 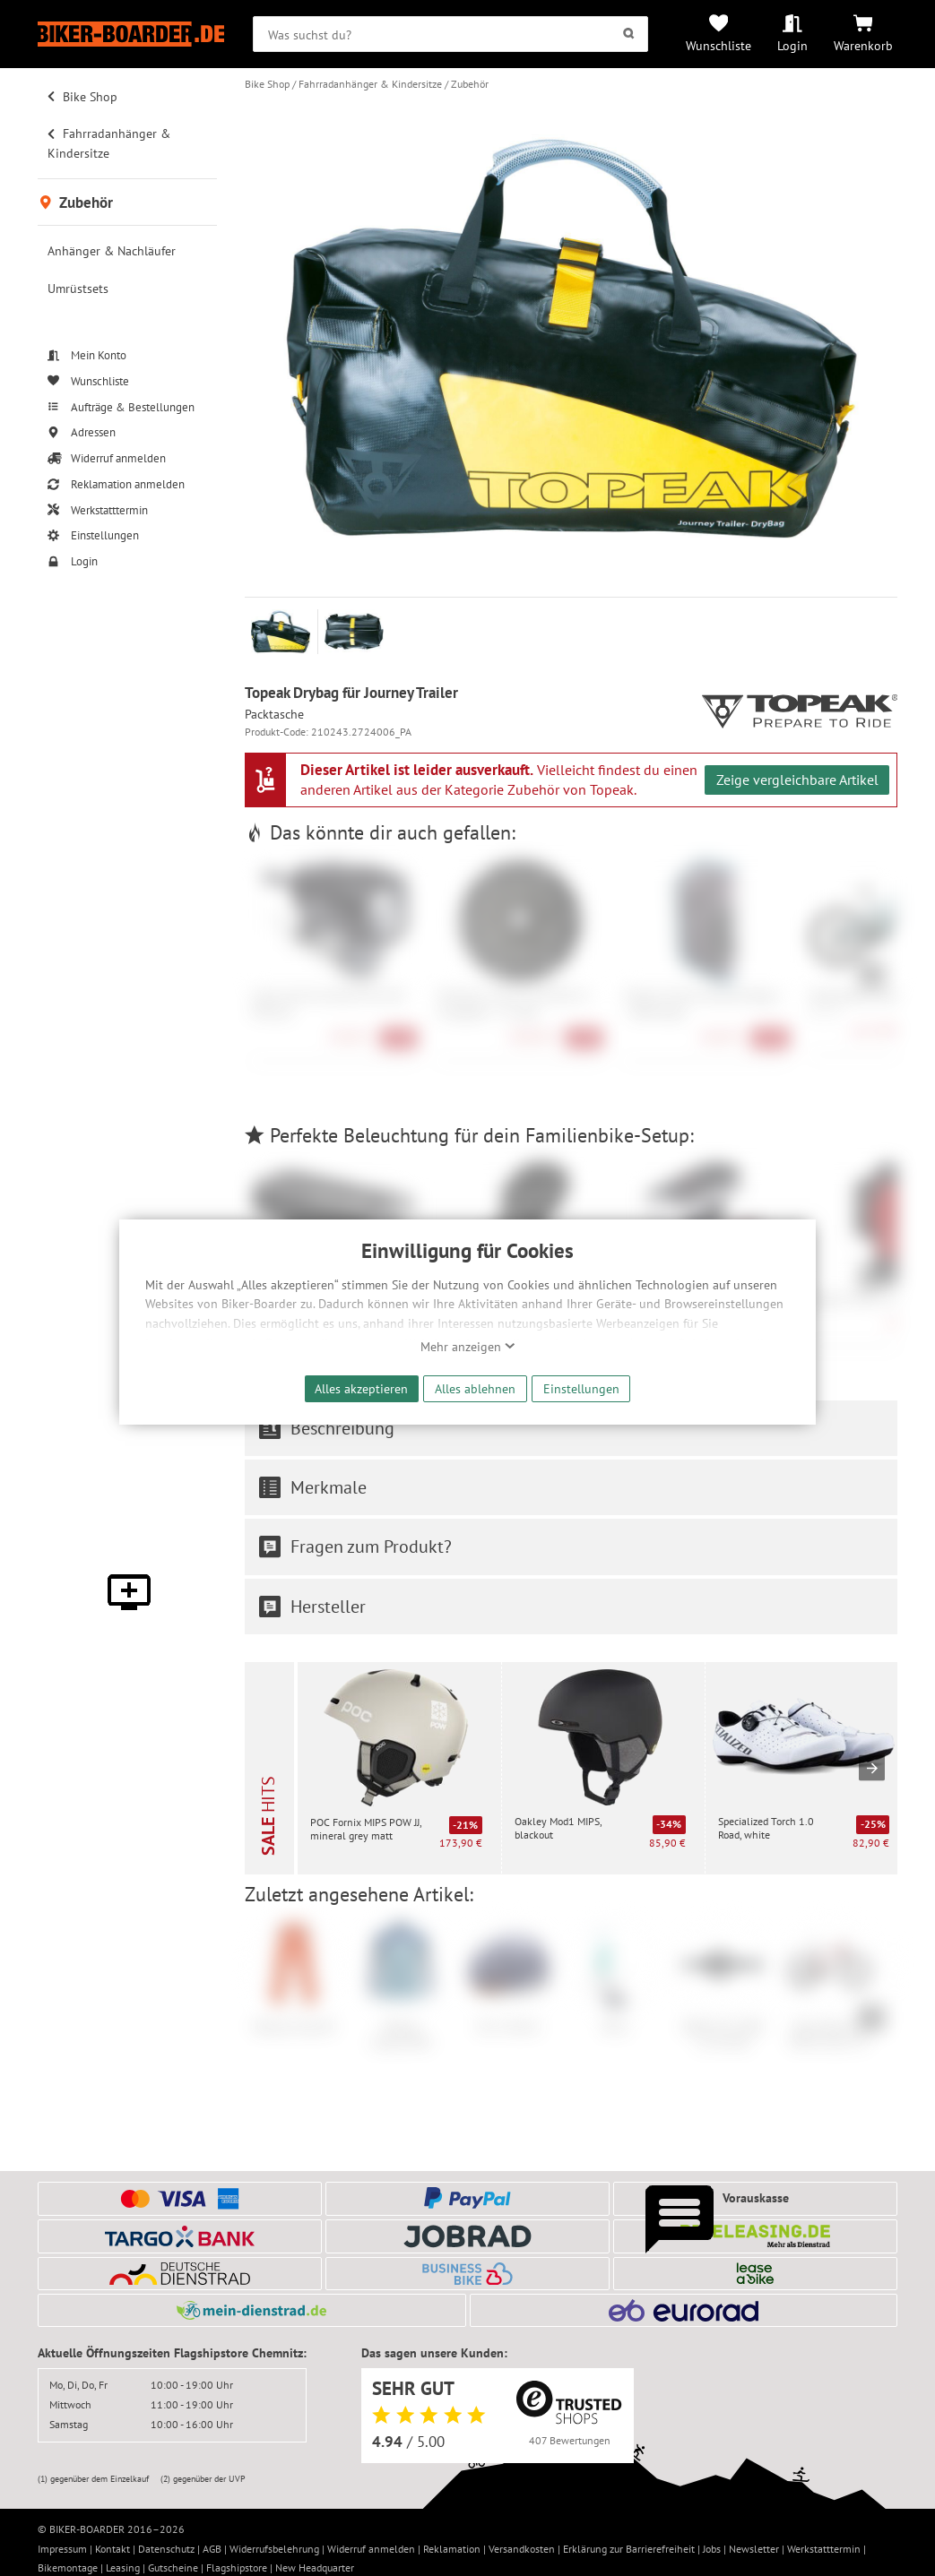 I want to click on add current video to watch queue, so click(x=129, y=1592).